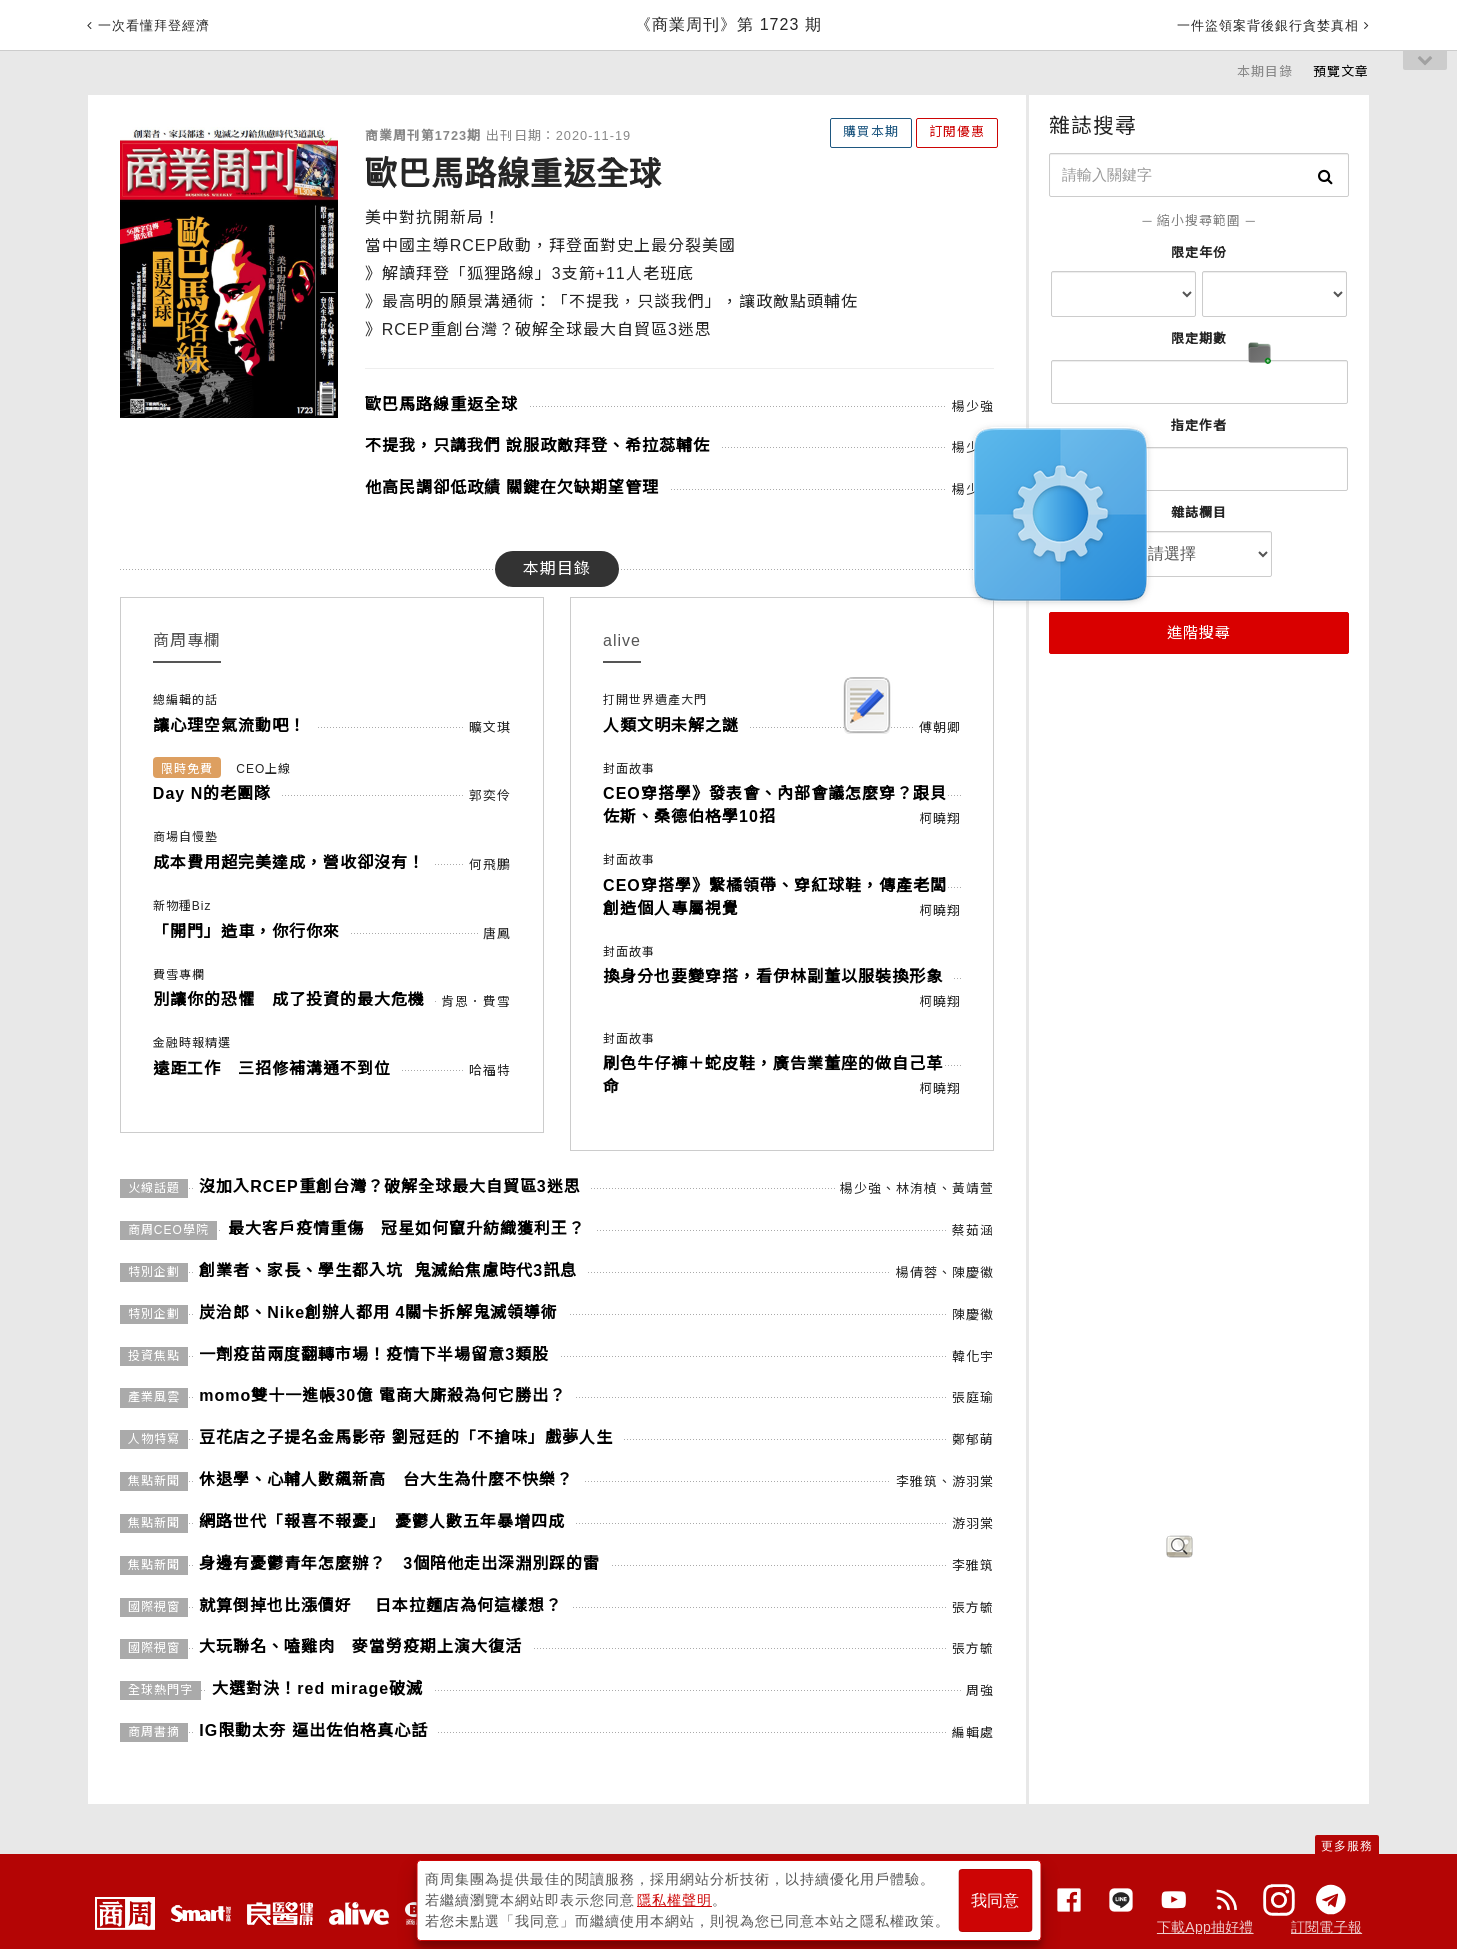 The image size is (1457, 1949). I want to click on open the image viewer application, so click(1179, 1546).